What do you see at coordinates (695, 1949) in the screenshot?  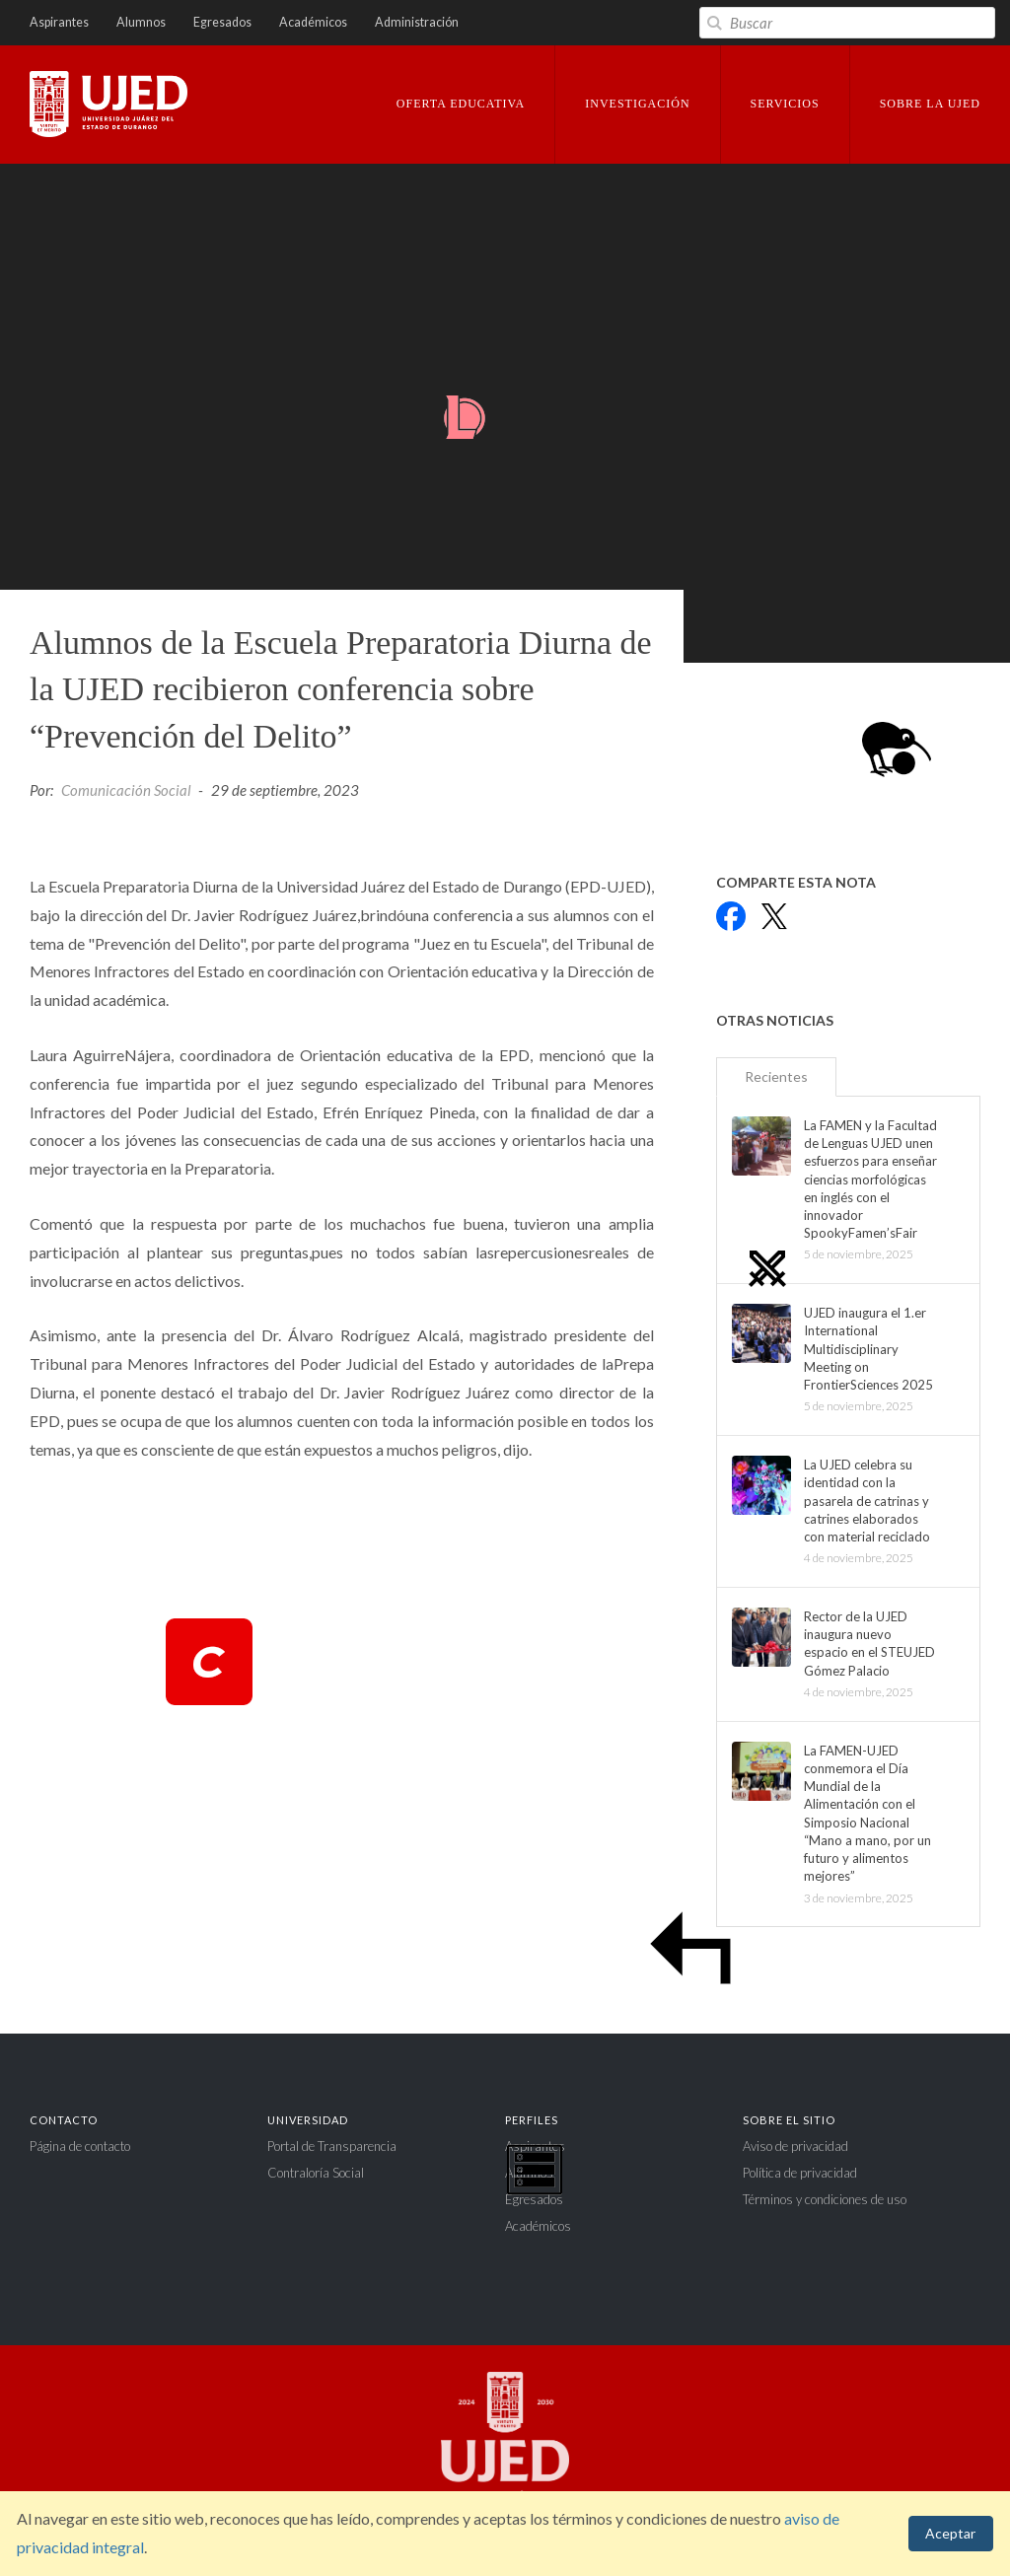 I see `reply to a message` at bounding box center [695, 1949].